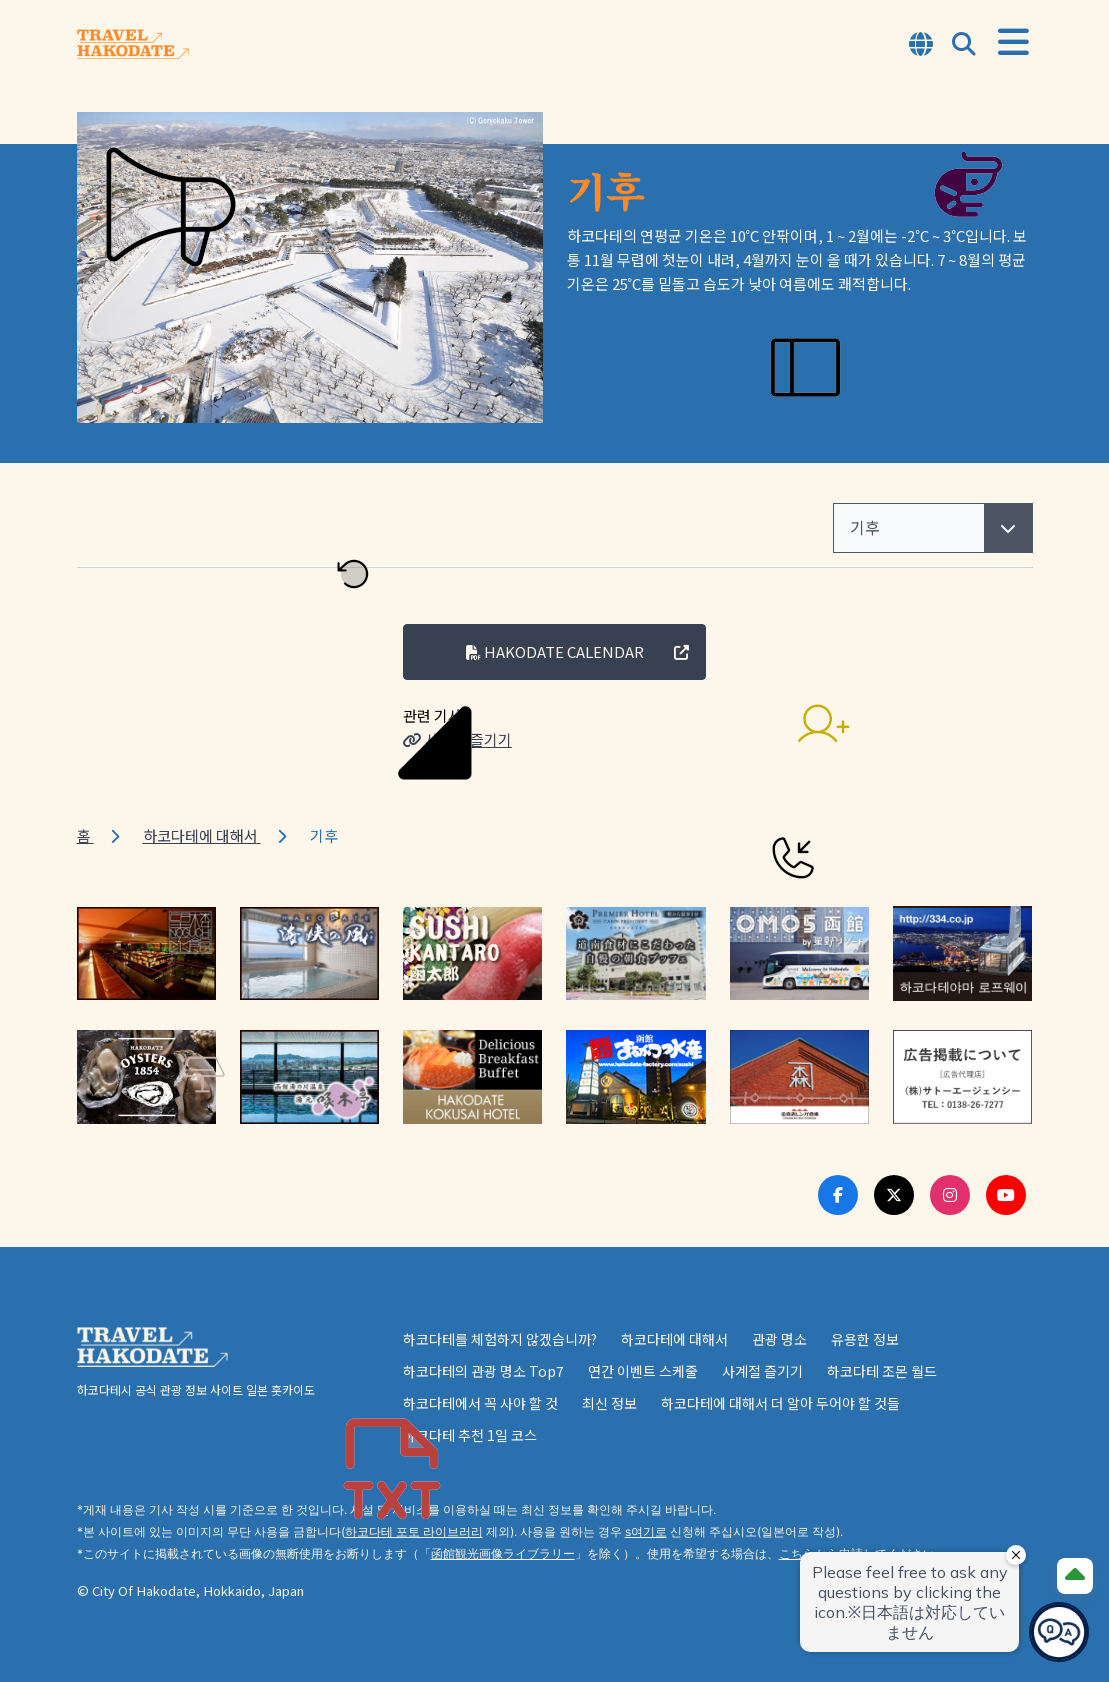  I want to click on add a new contact or friend, so click(822, 725).